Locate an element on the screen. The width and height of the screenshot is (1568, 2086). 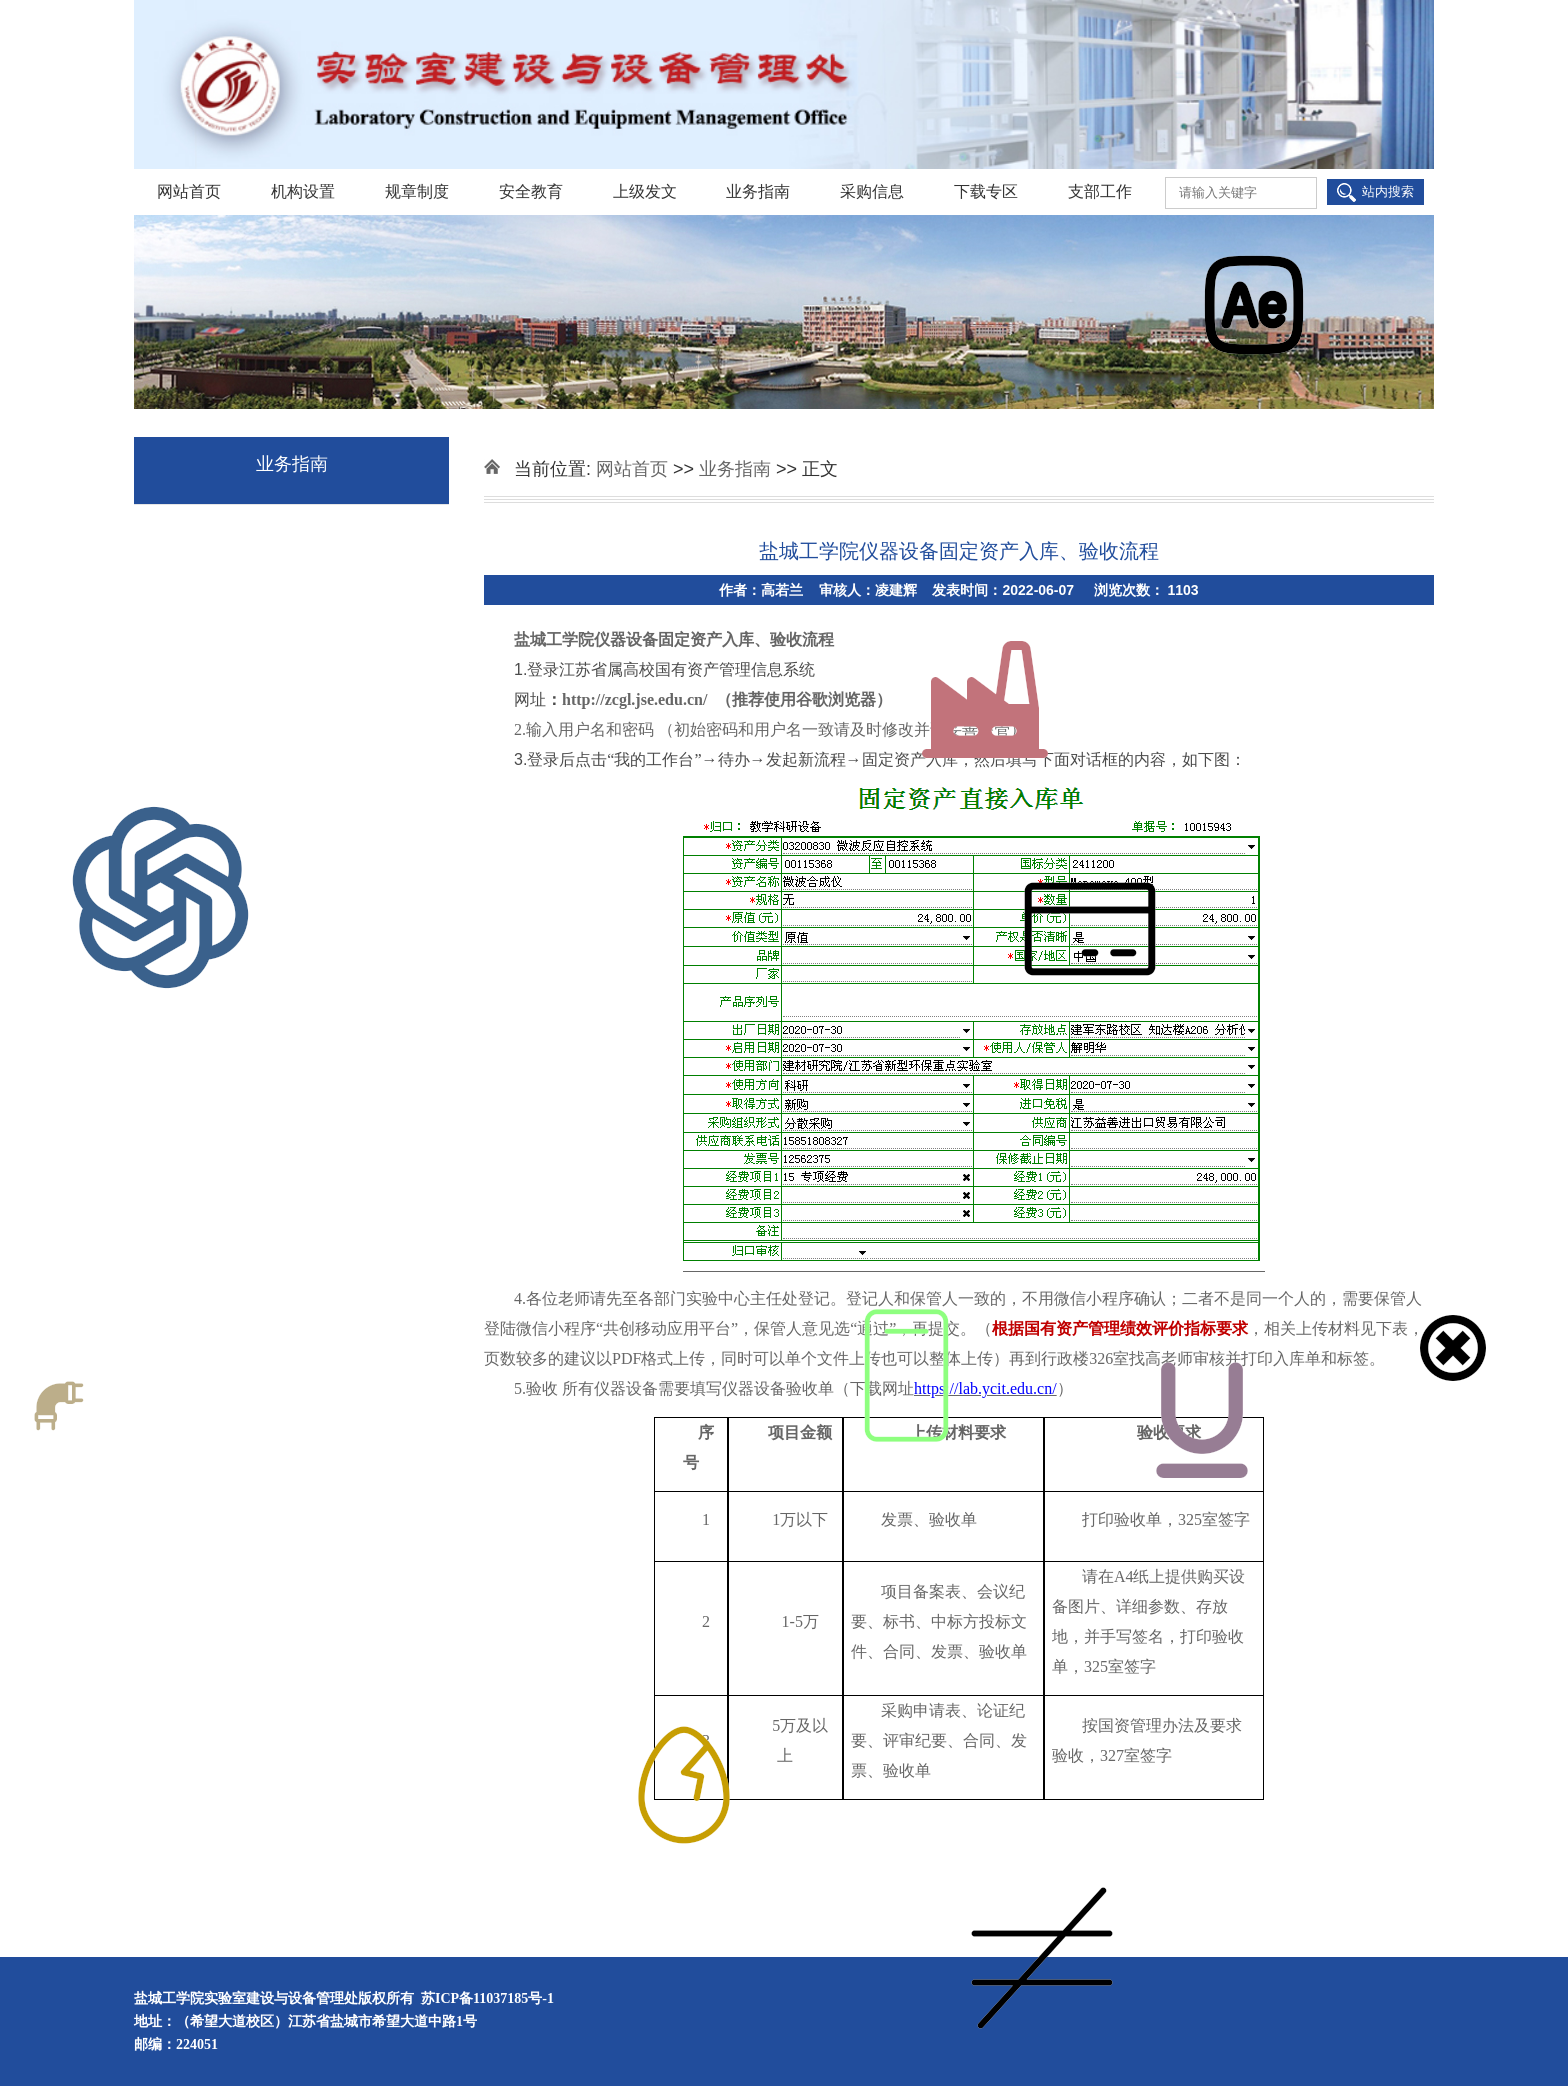
manage payment methods is located at coordinates (1090, 929).